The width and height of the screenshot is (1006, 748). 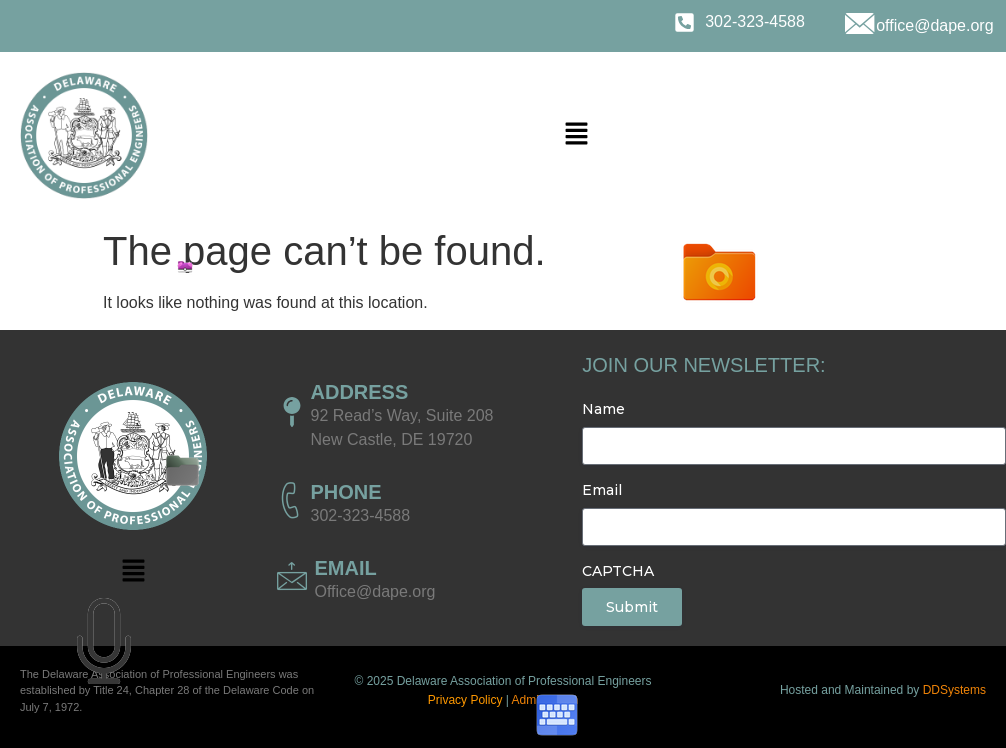 I want to click on open pokémon master ball themed folder, so click(x=185, y=267).